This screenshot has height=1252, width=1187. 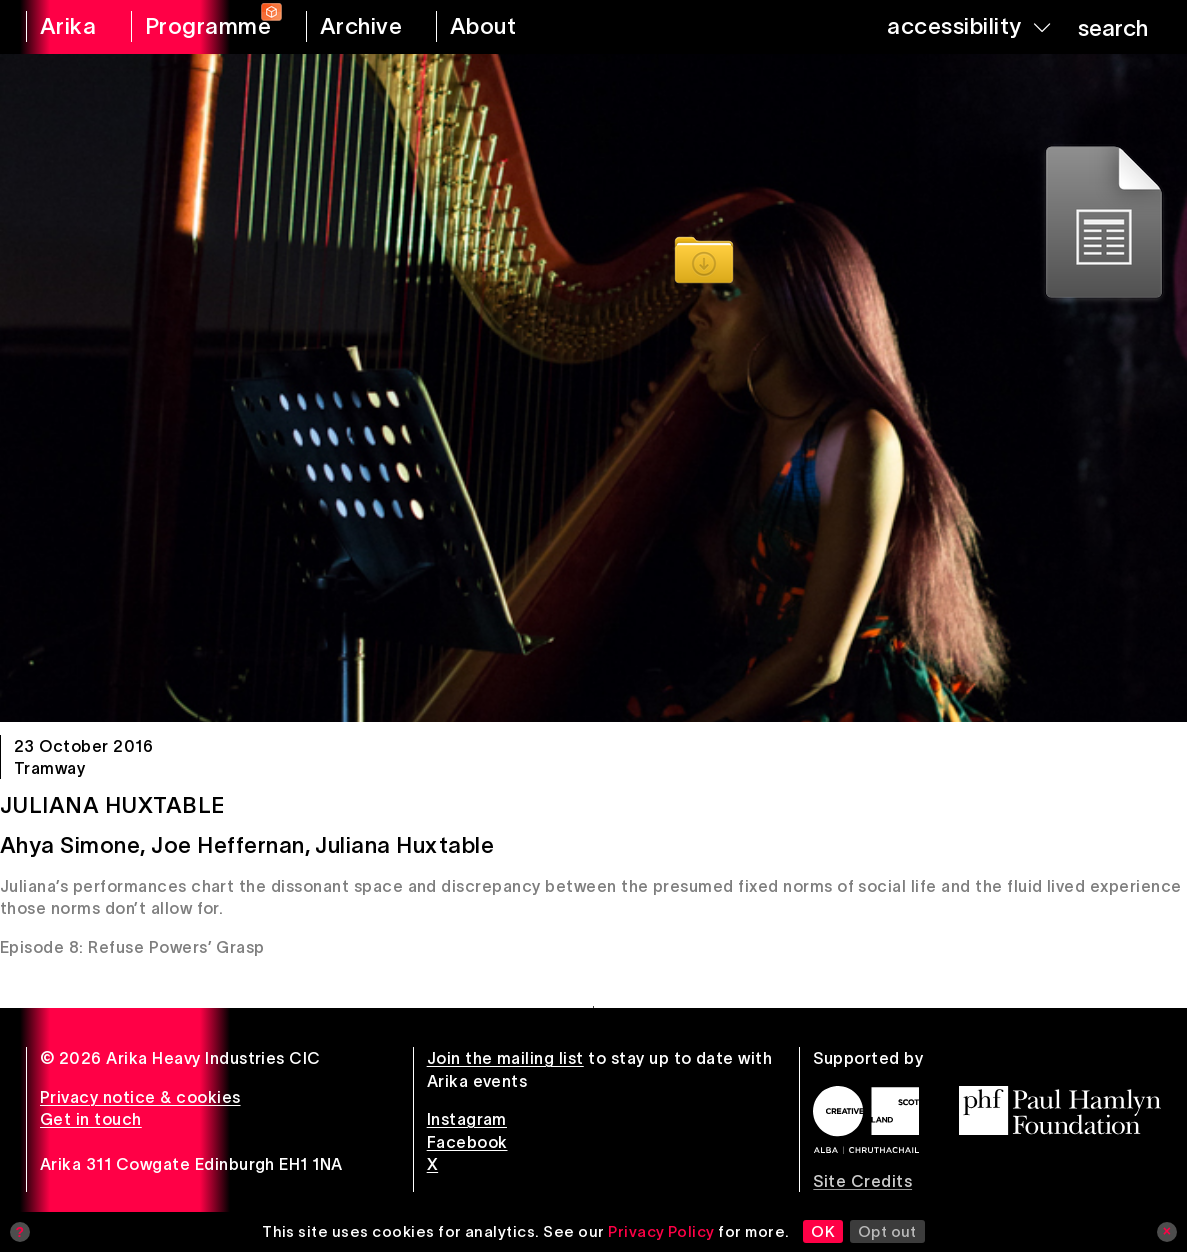 I want to click on open a kvtml vocabulary file, so click(x=1104, y=225).